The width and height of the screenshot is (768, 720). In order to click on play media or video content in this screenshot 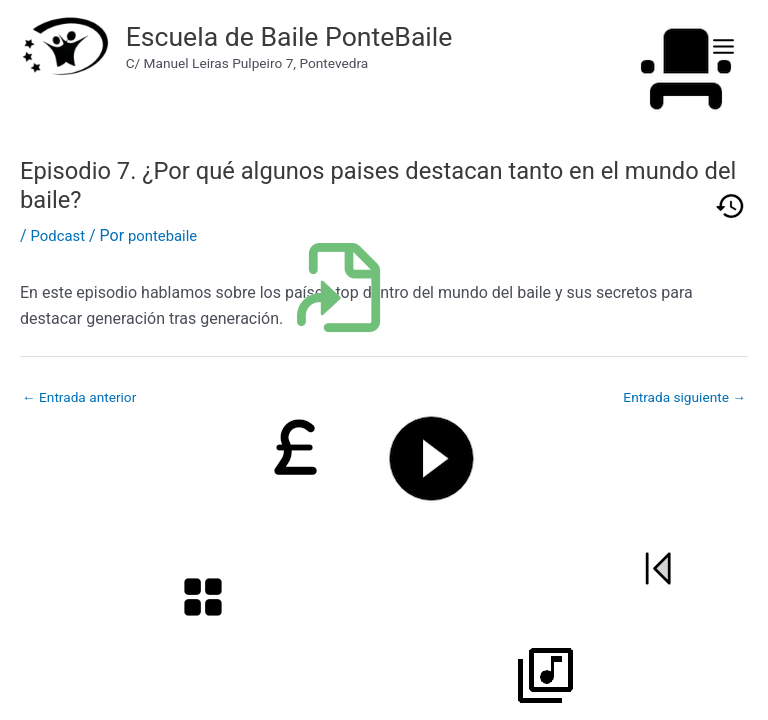, I will do `click(431, 458)`.